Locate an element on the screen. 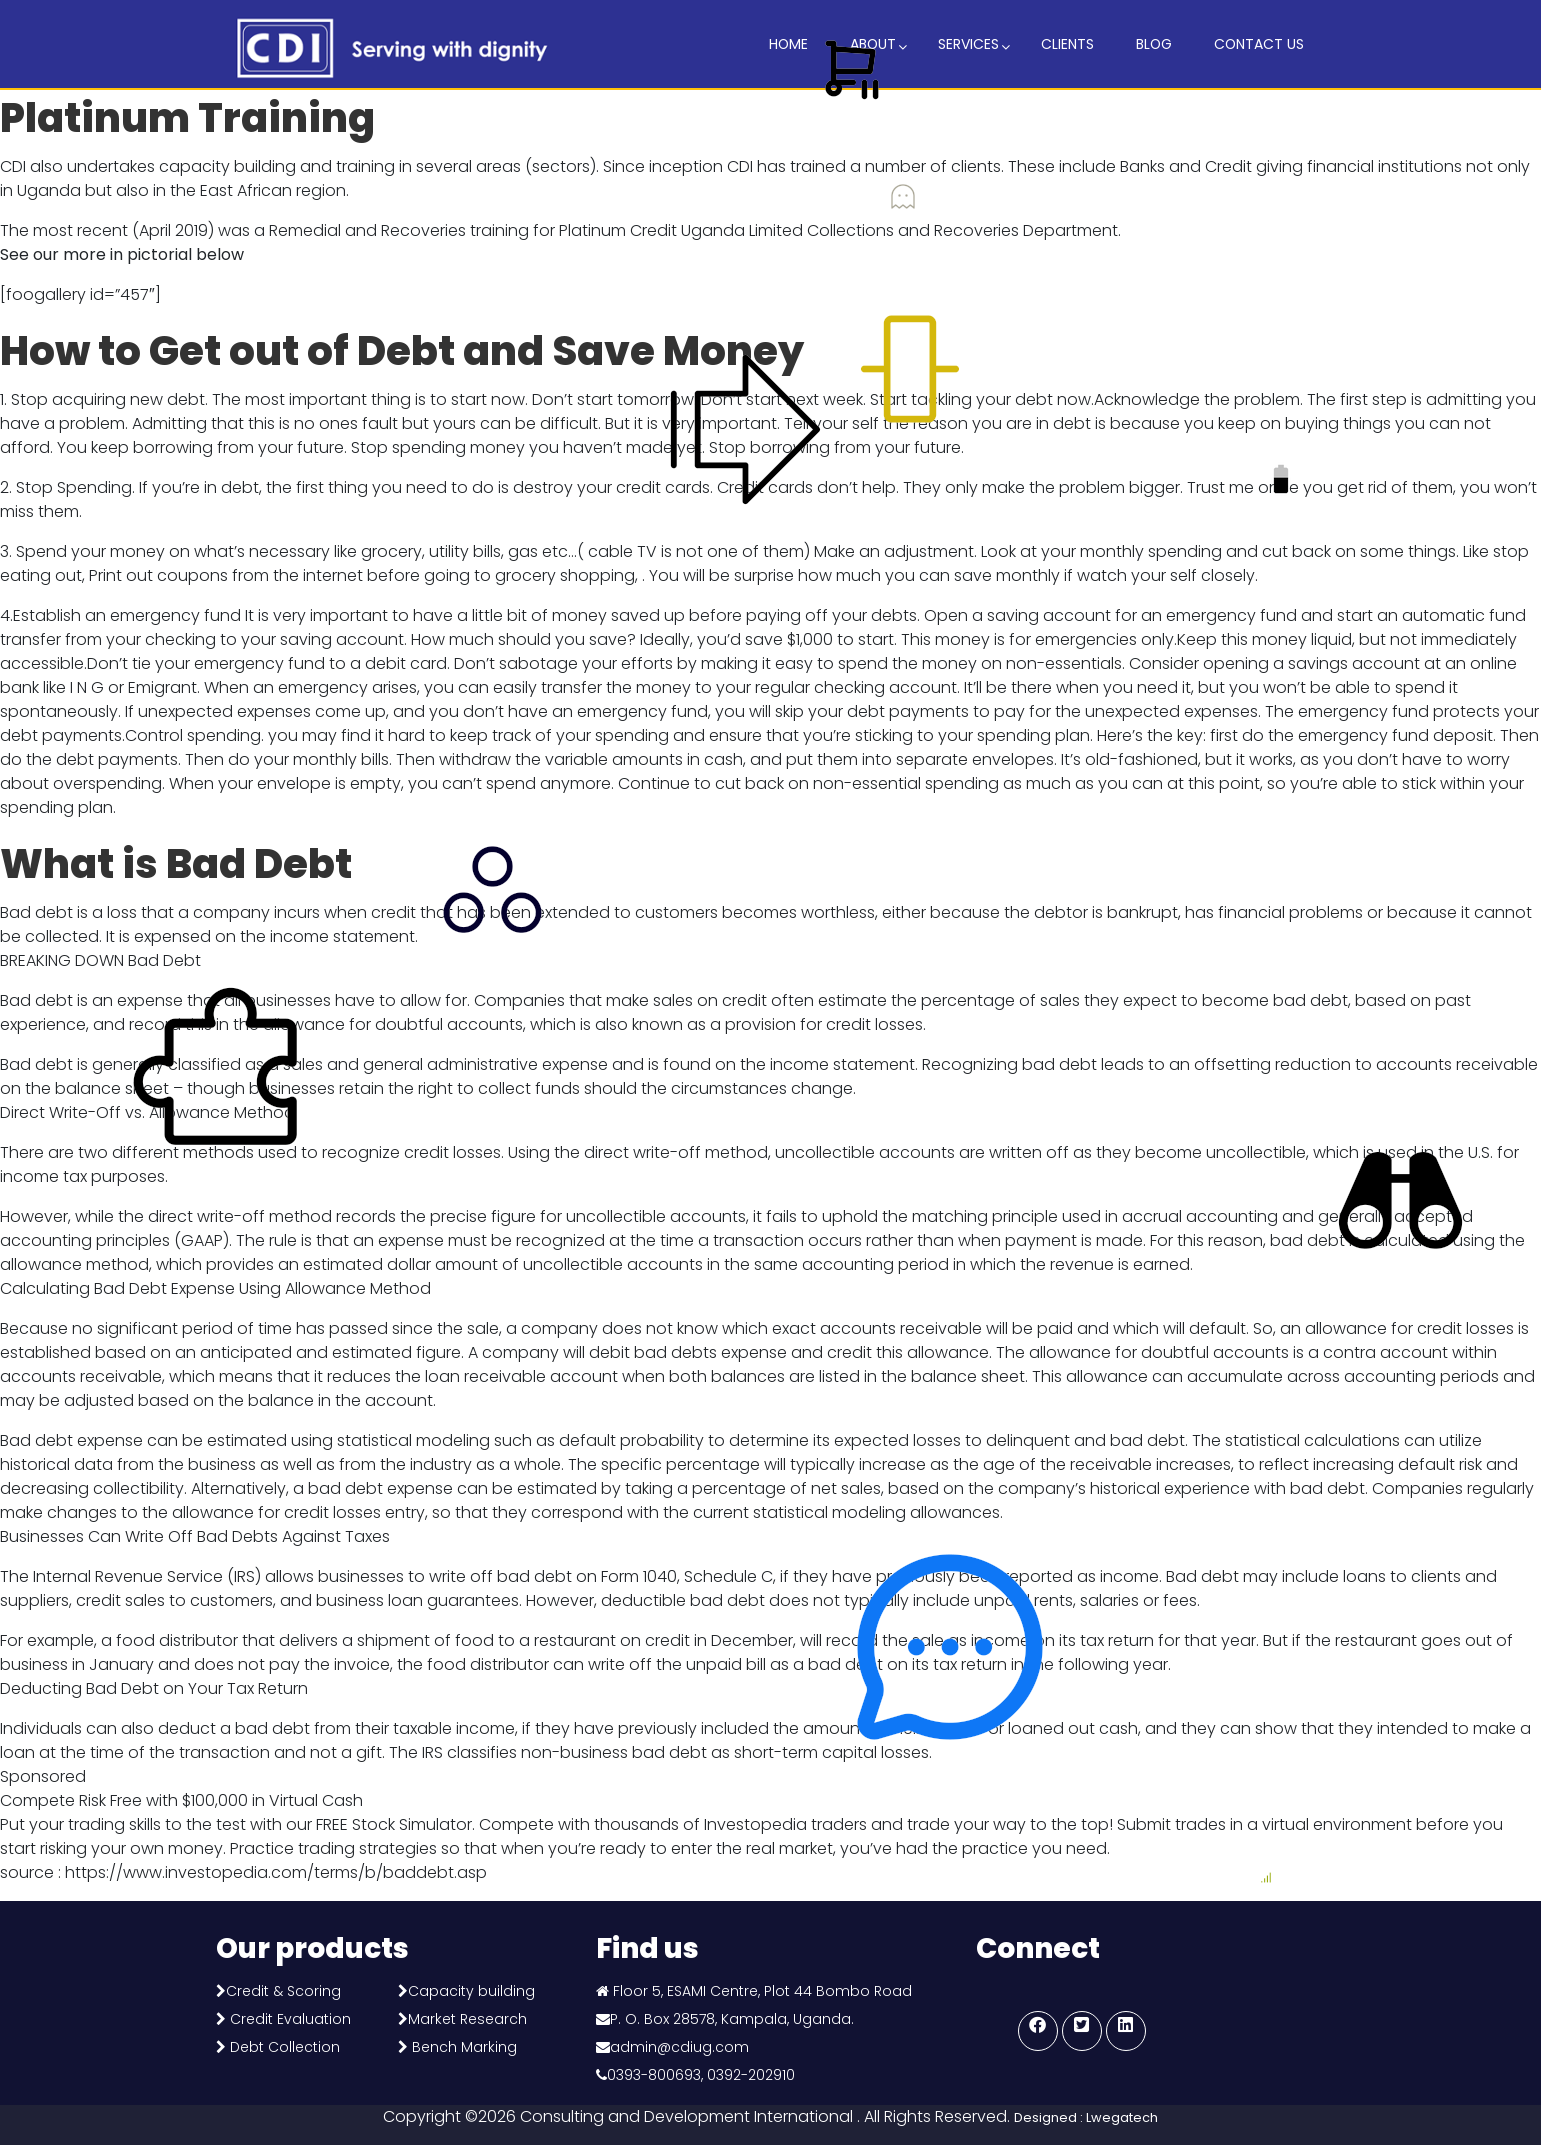 The height and width of the screenshot is (2145, 1541). open chat or messaging is located at coordinates (950, 1647).